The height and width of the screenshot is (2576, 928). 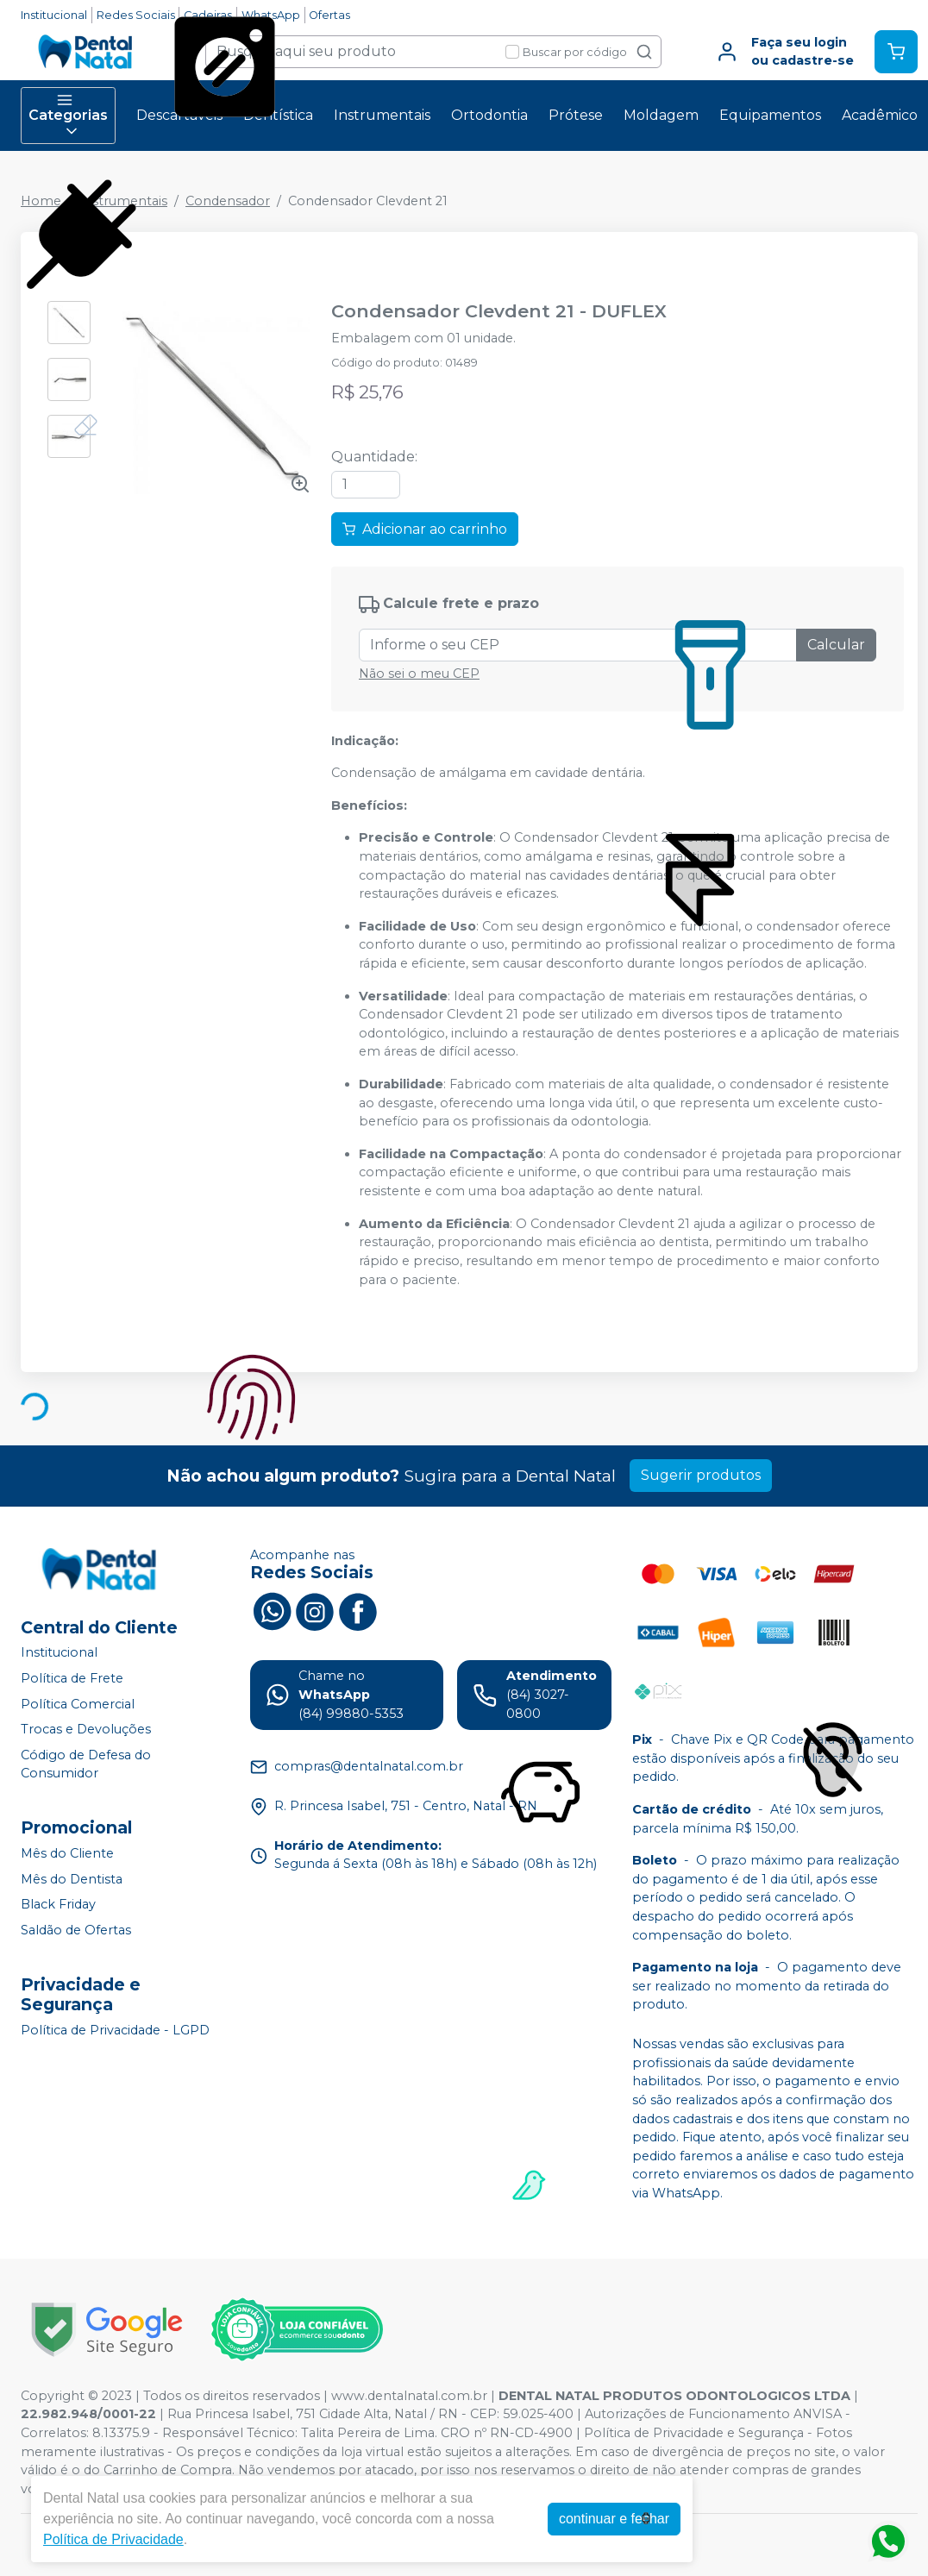 What do you see at coordinates (224, 66) in the screenshot?
I see `access laundry or washing machine controls` at bounding box center [224, 66].